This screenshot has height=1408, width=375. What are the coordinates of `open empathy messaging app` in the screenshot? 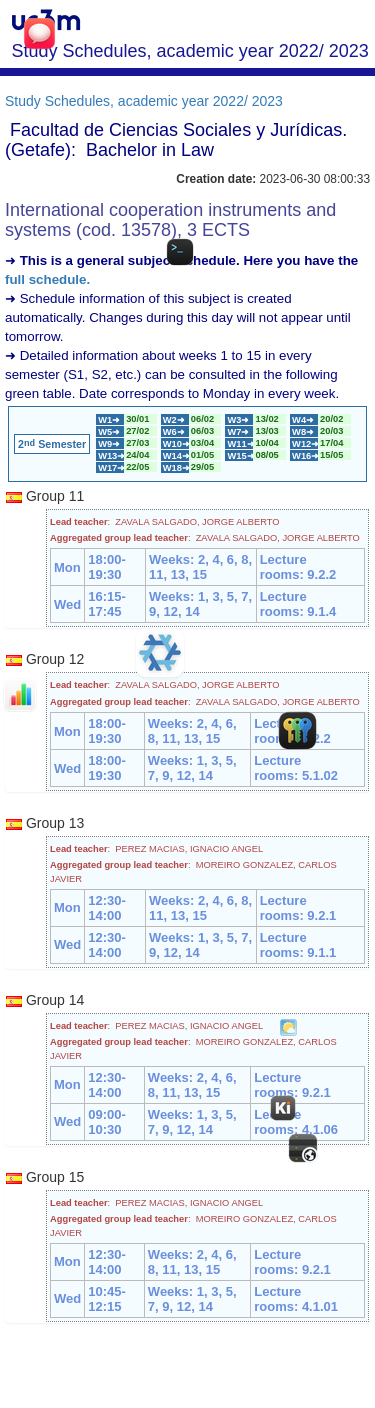 It's located at (39, 33).